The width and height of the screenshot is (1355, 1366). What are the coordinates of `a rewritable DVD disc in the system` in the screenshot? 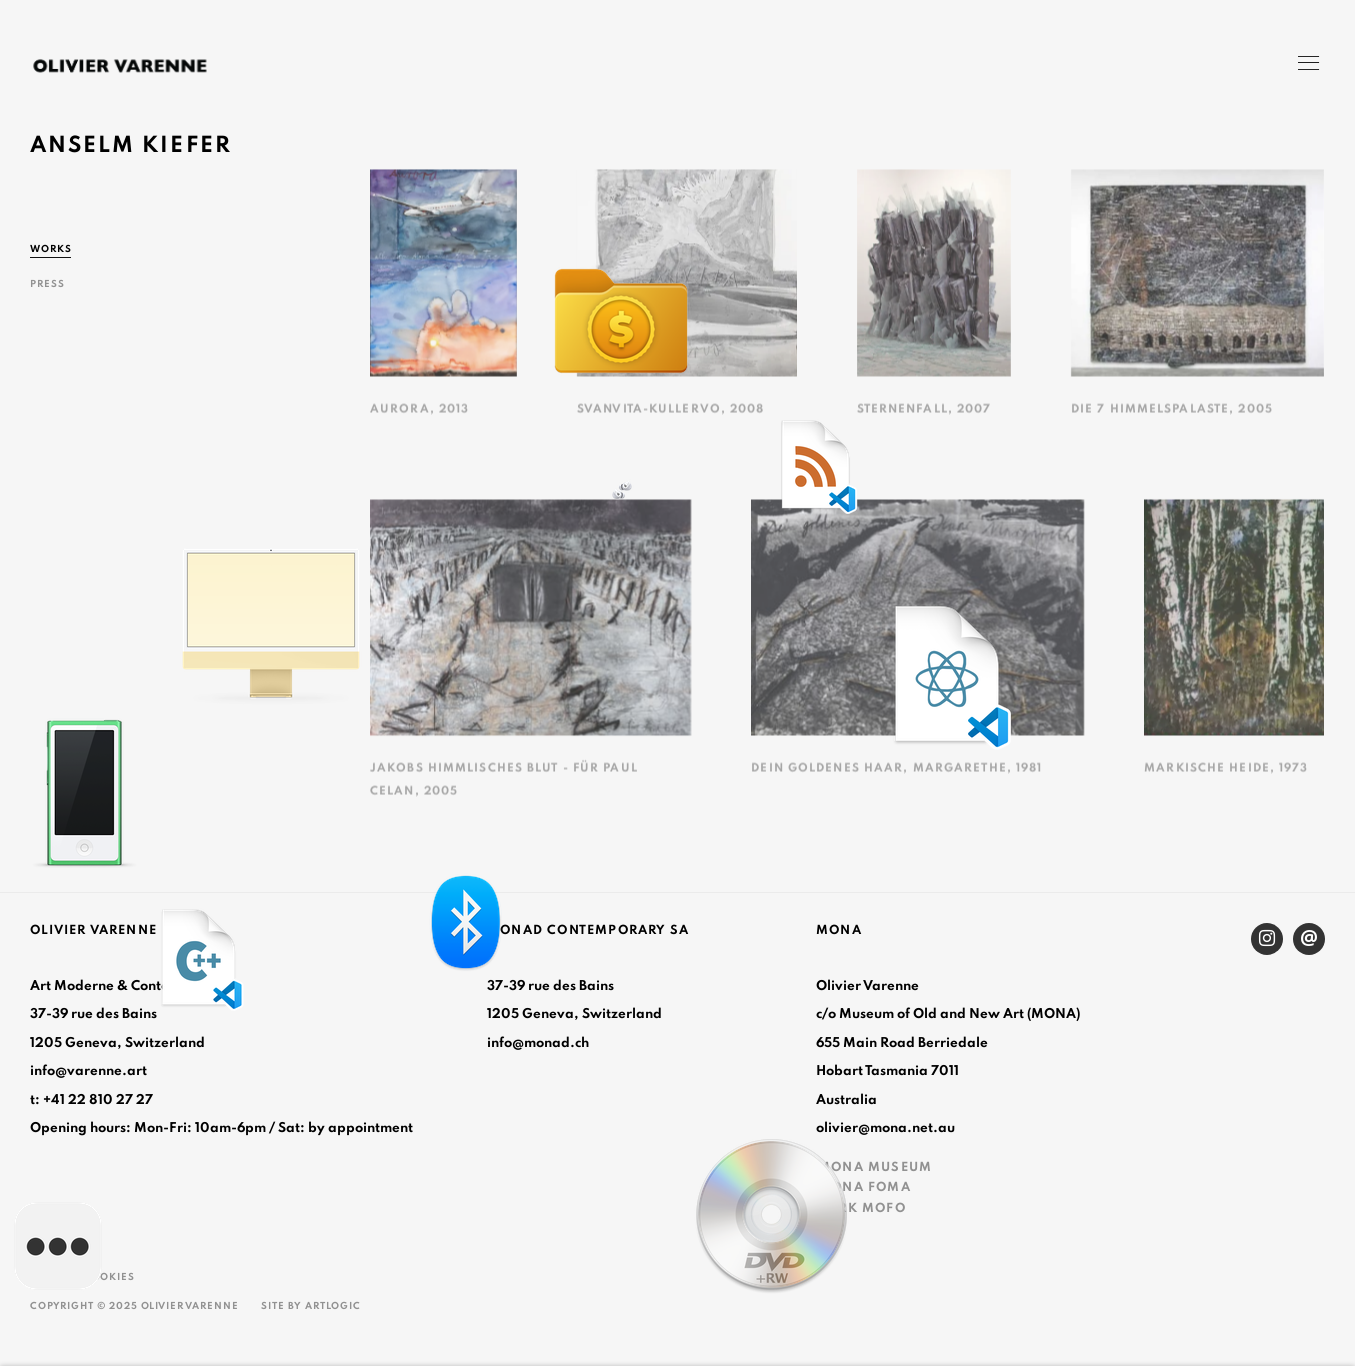 It's located at (771, 1217).